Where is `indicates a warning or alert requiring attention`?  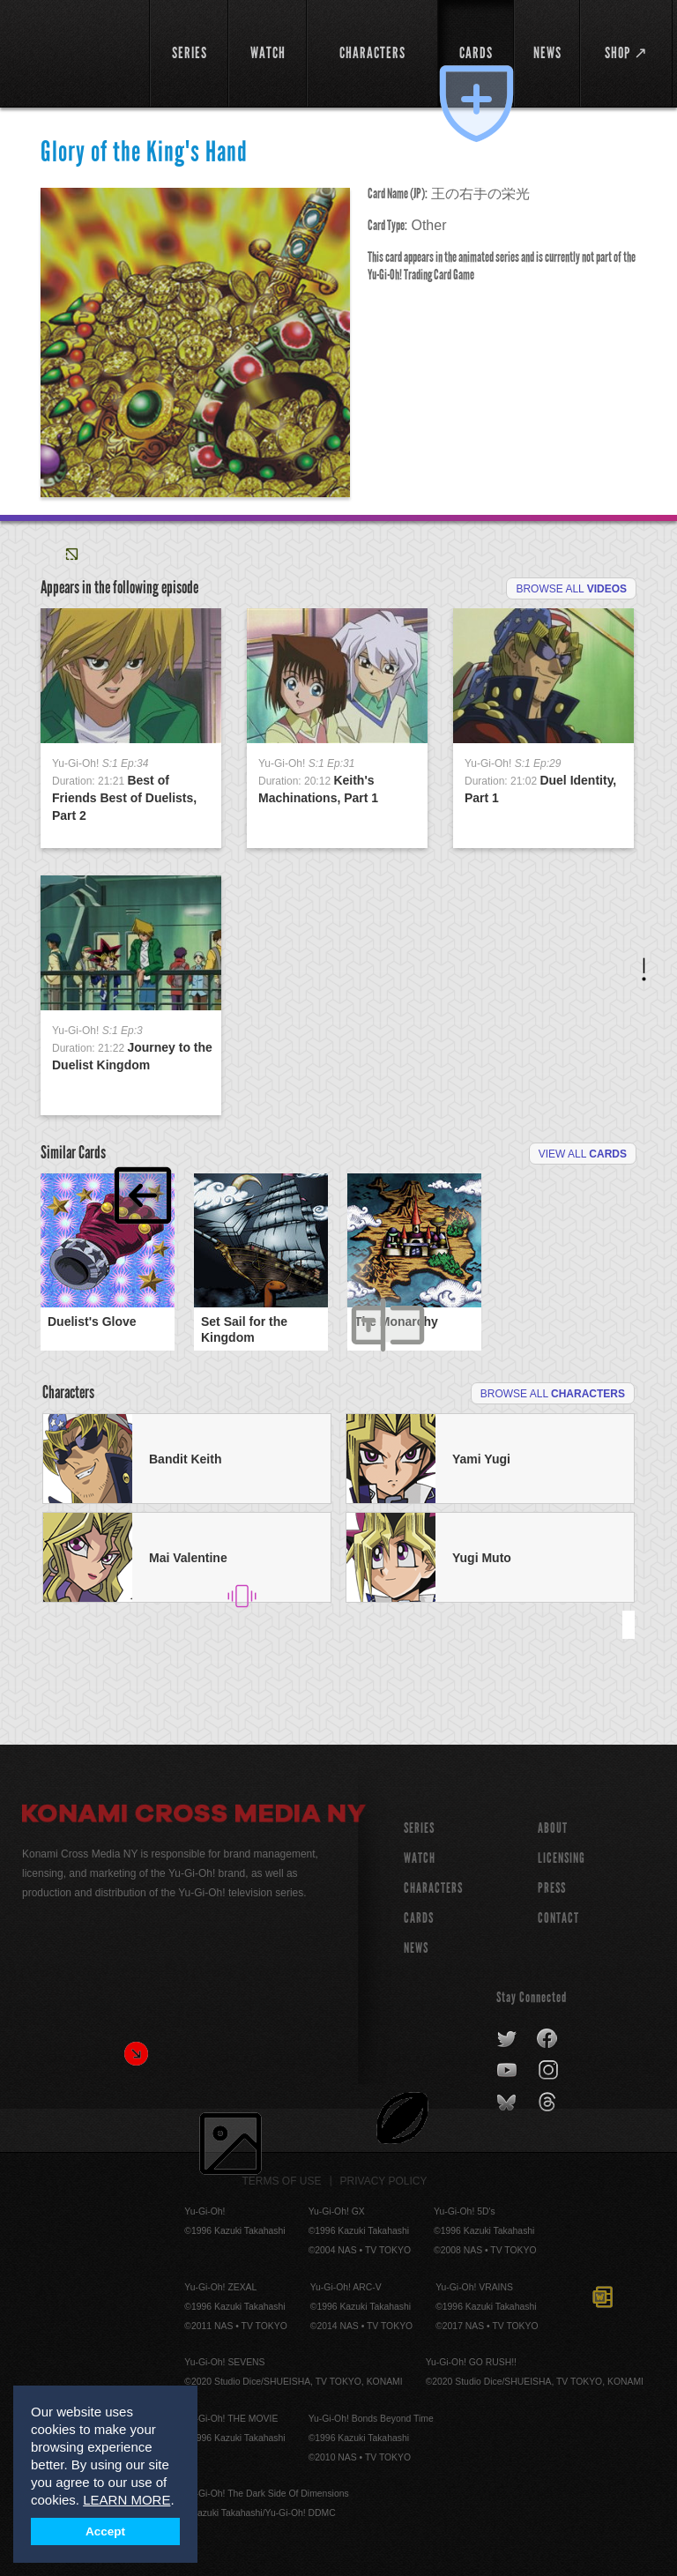
indicates a warning or alert requiring attention is located at coordinates (644, 969).